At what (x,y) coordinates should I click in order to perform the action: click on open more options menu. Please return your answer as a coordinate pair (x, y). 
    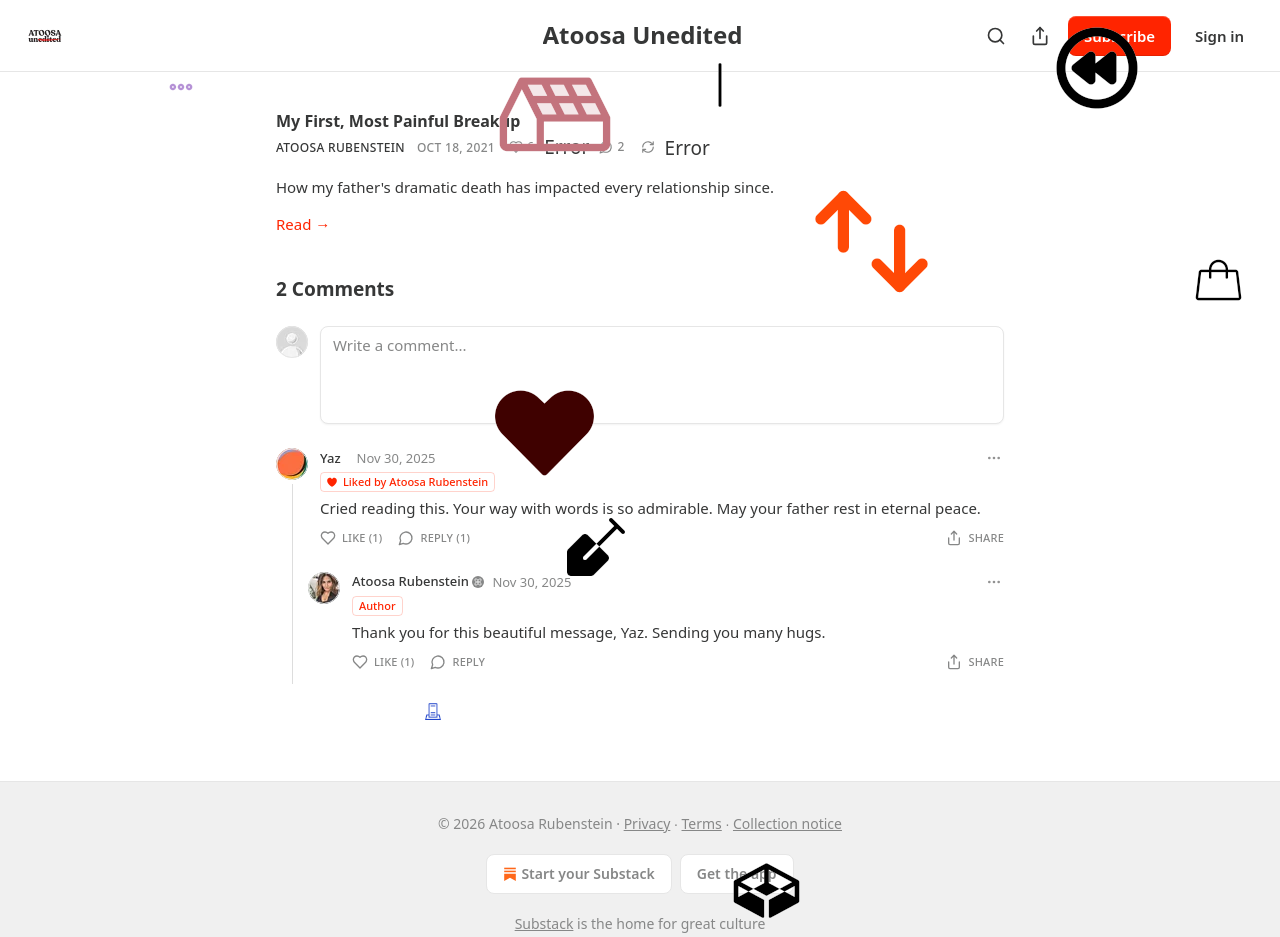
    Looking at the image, I should click on (181, 87).